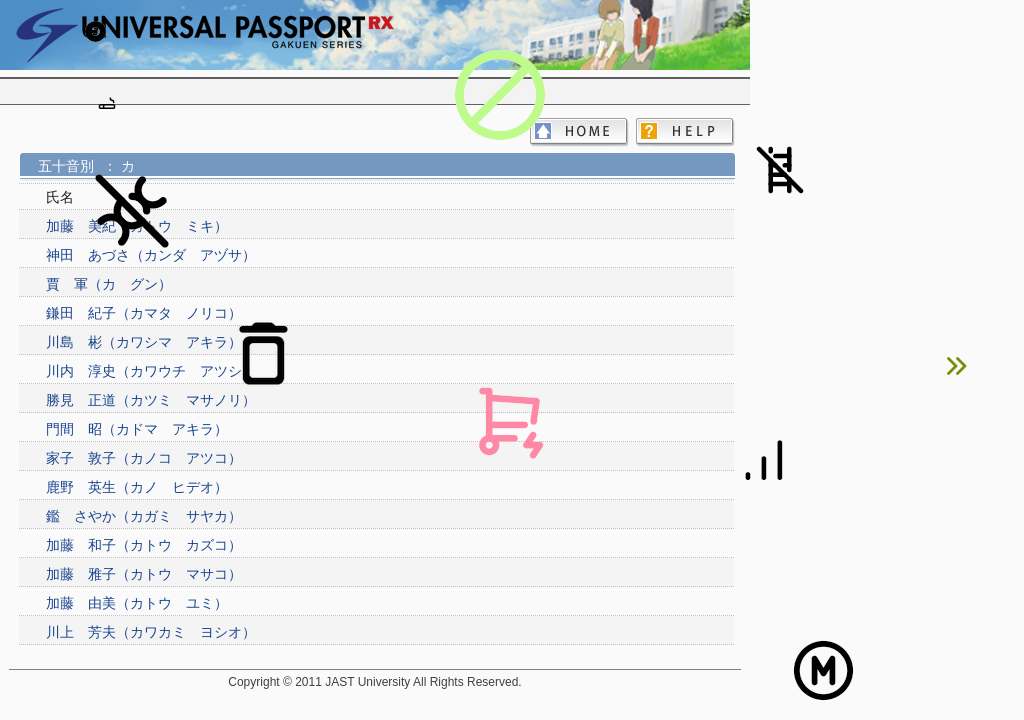 This screenshot has height=720, width=1024. What do you see at coordinates (509, 421) in the screenshot?
I see `quick checkout or express purchase` at bounding box center [509, 421].